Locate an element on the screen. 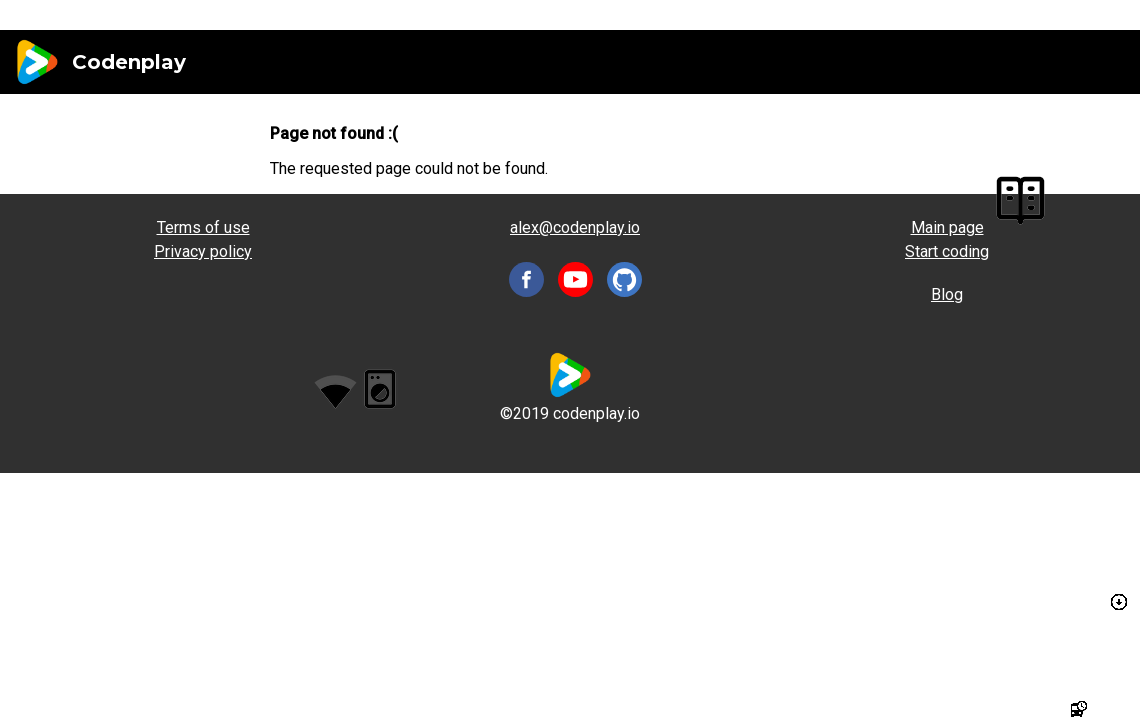  view departure times for transit is located at coordinates (1079, 709).